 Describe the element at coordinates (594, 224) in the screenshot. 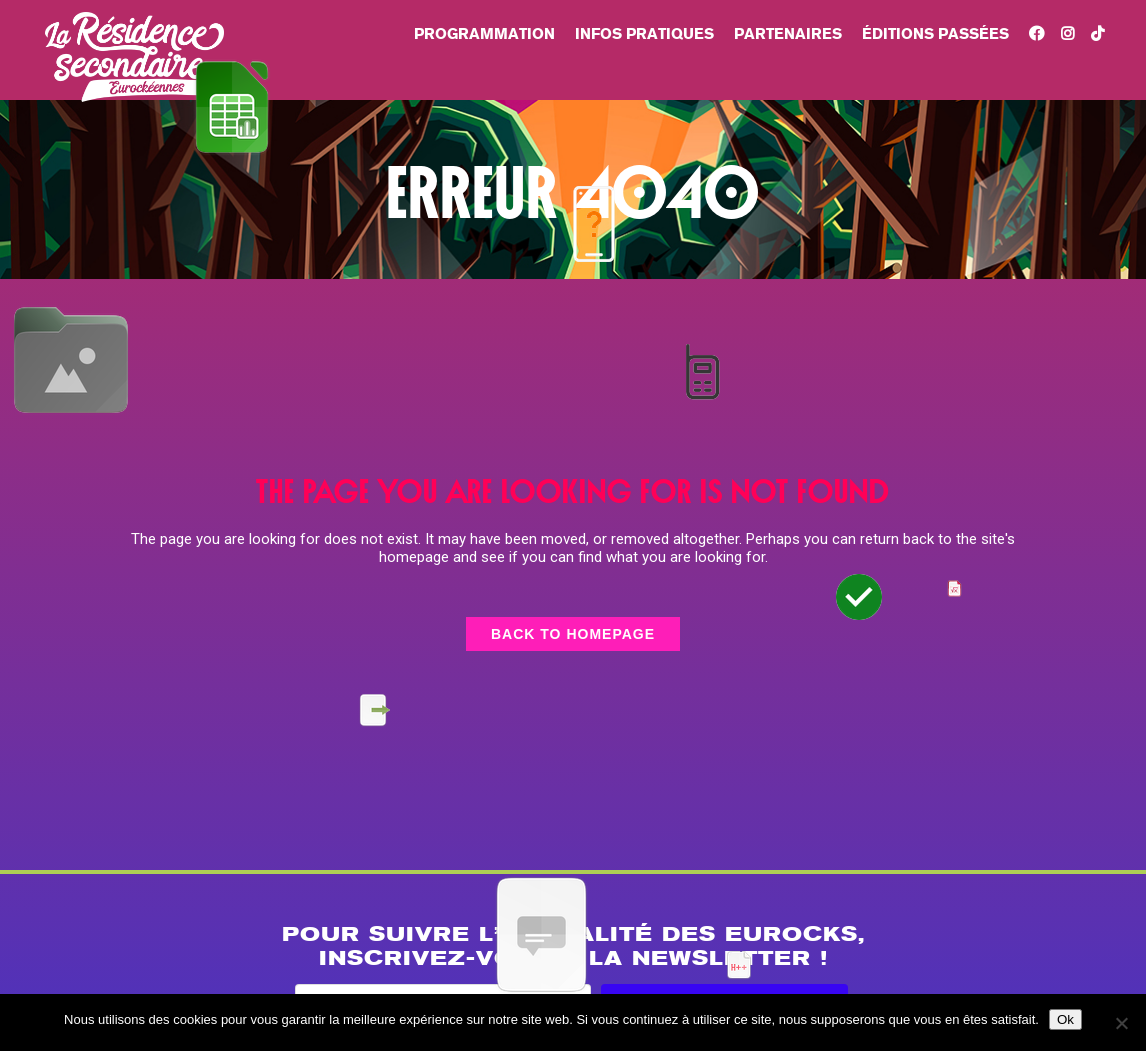

I see `indicates smartphone is disconnected or unpaired` at that location.